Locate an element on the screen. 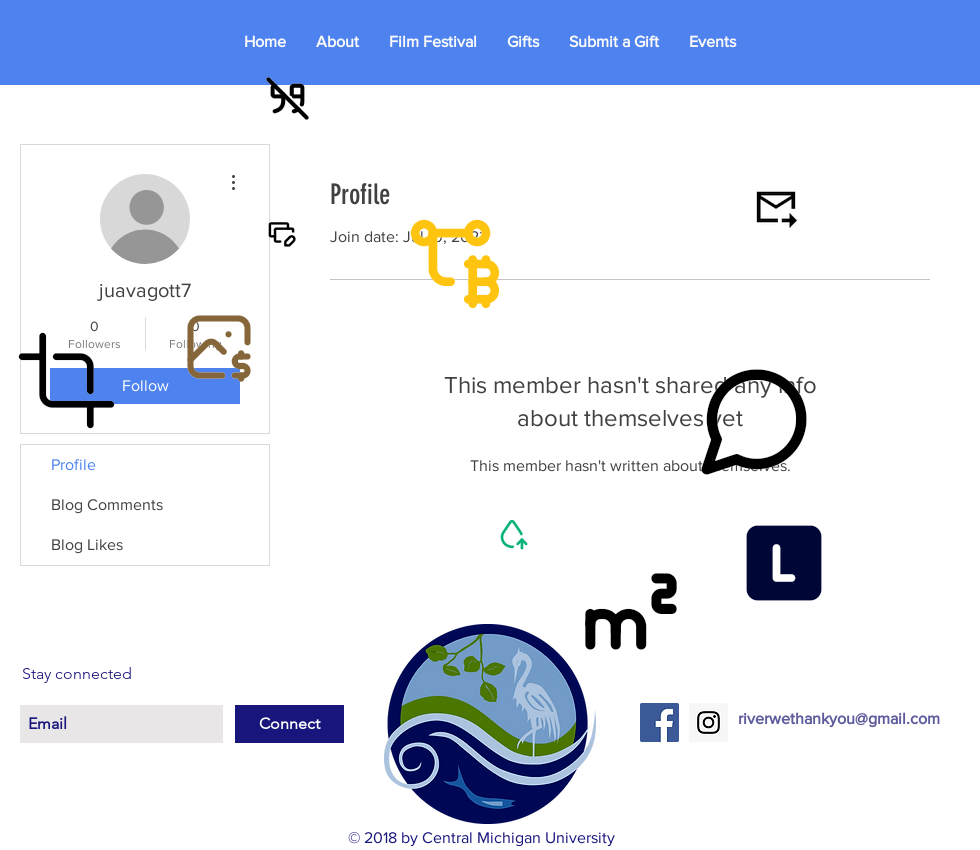 The width and height of the screenshot is (980, 850). open messaging or chat is located at coordinates (754, 422).